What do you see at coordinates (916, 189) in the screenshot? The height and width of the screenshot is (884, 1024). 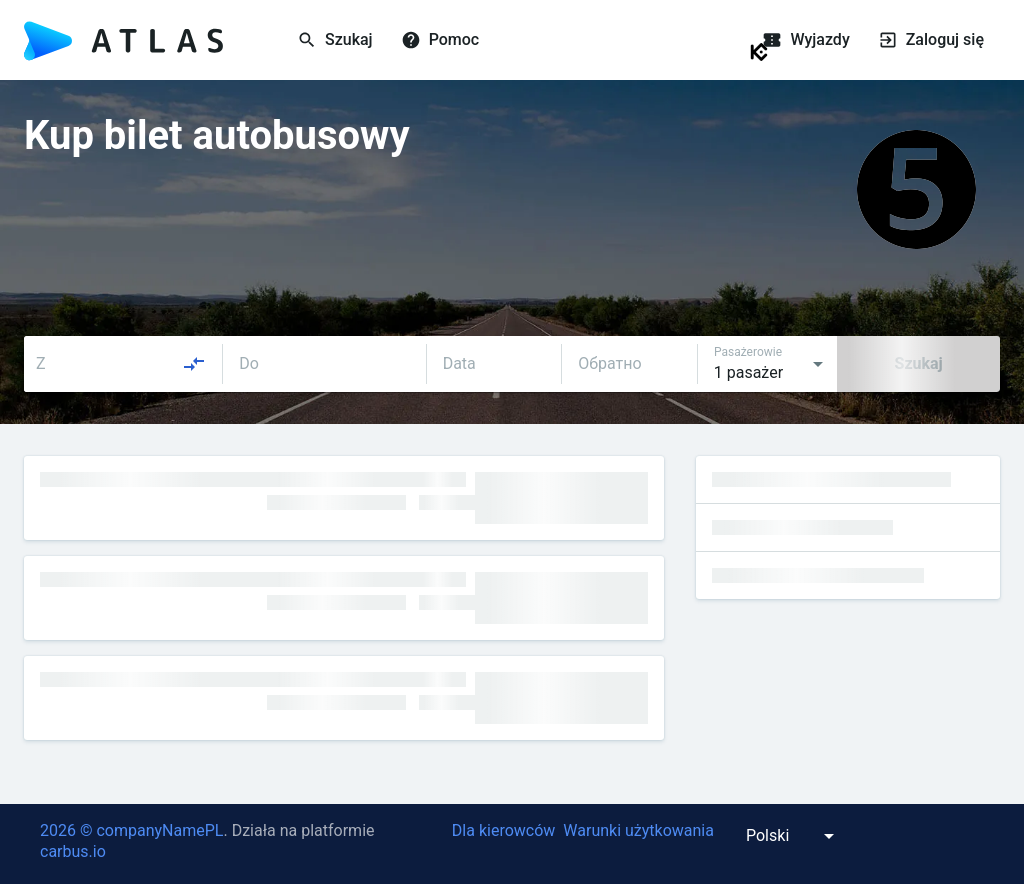 I see `JUnit 5 testing framework logo` at bounding box center [916, 189].